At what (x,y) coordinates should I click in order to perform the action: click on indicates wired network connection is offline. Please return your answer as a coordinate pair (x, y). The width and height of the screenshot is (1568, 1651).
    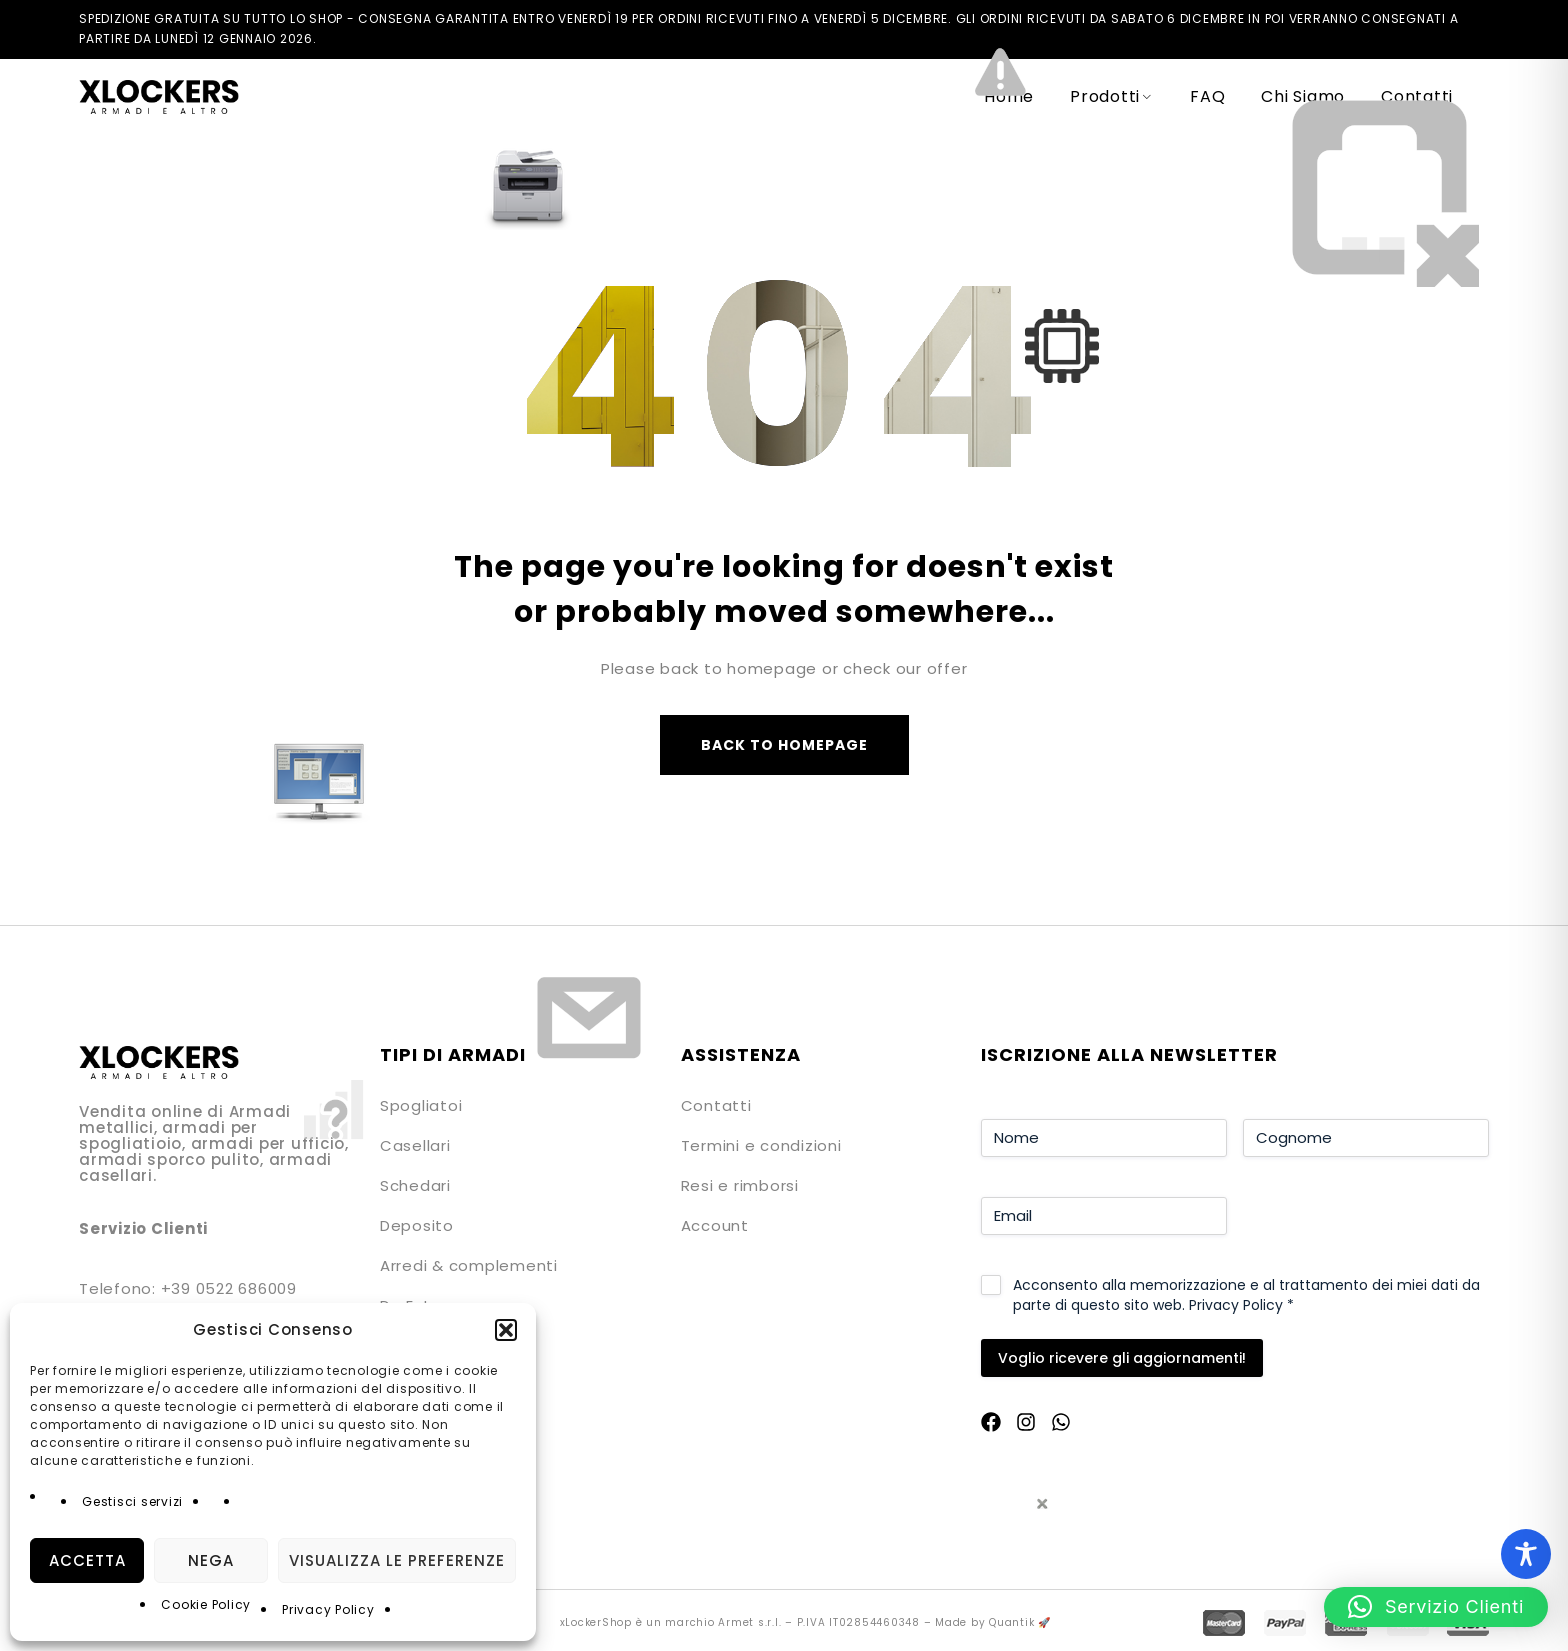
    Looking at the image, I should click on (1379, 187).